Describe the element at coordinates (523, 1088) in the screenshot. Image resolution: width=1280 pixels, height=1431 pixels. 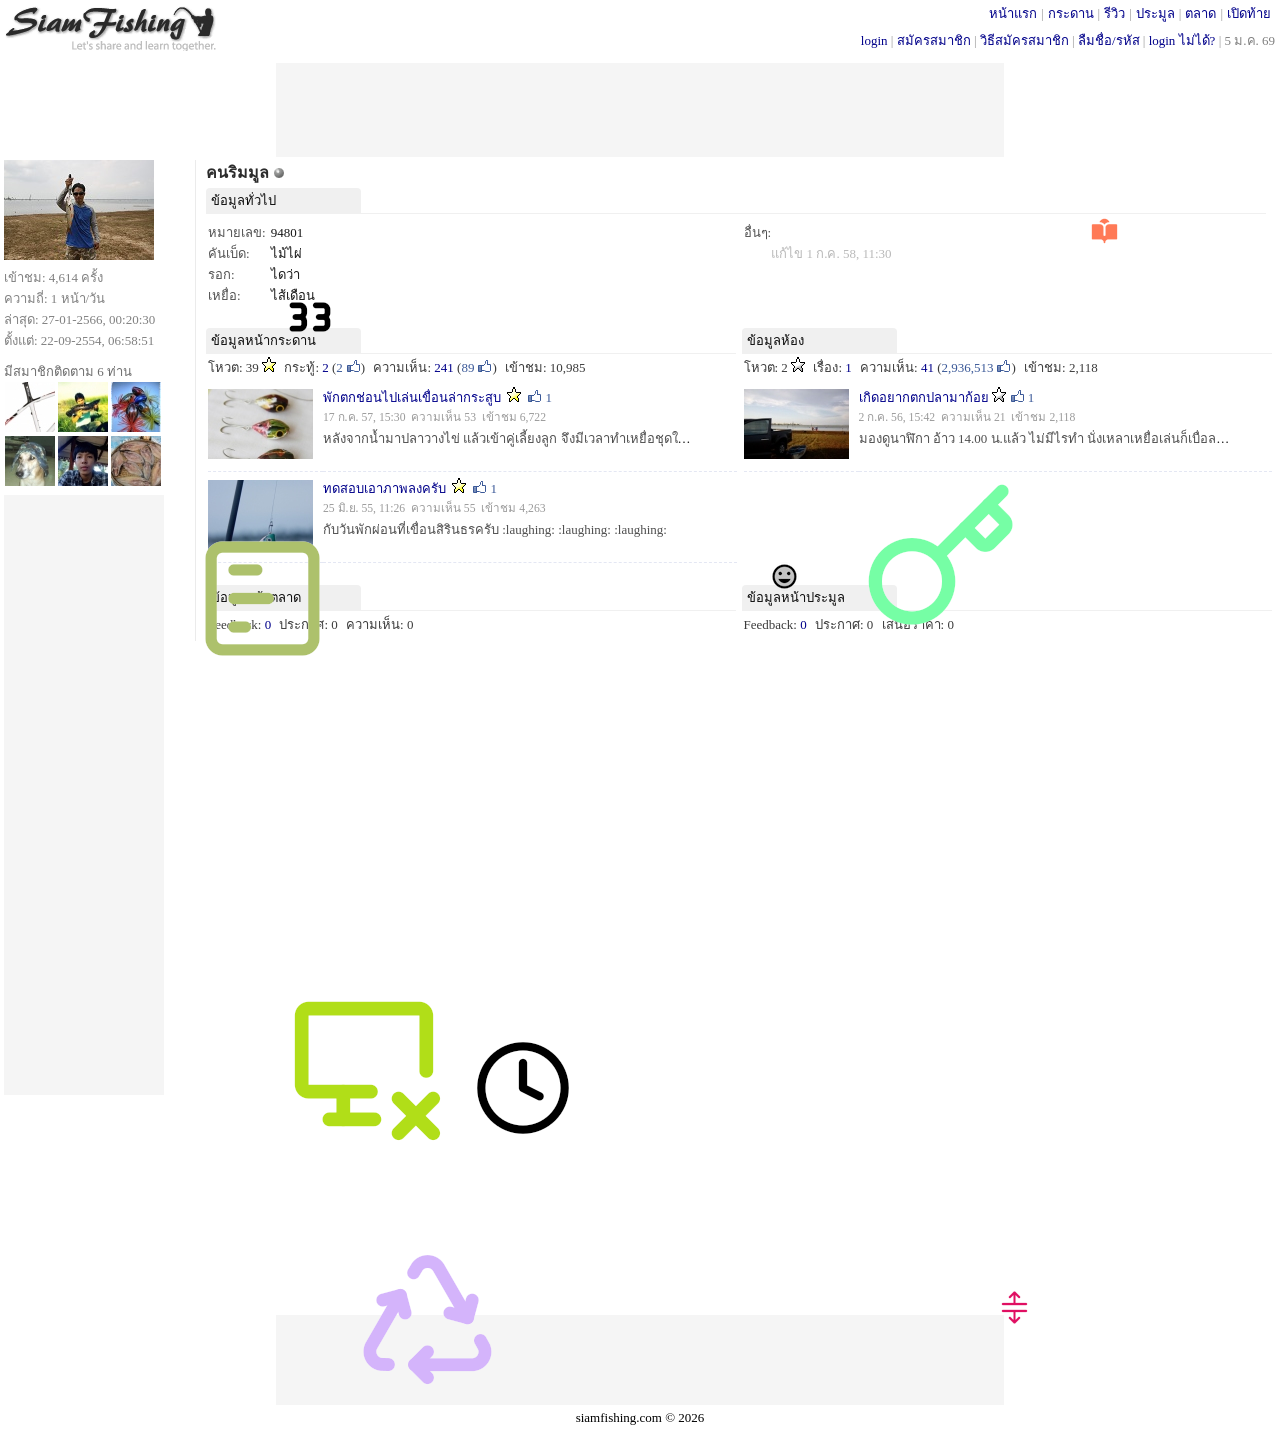
I see `view time or clock settings` at that location.